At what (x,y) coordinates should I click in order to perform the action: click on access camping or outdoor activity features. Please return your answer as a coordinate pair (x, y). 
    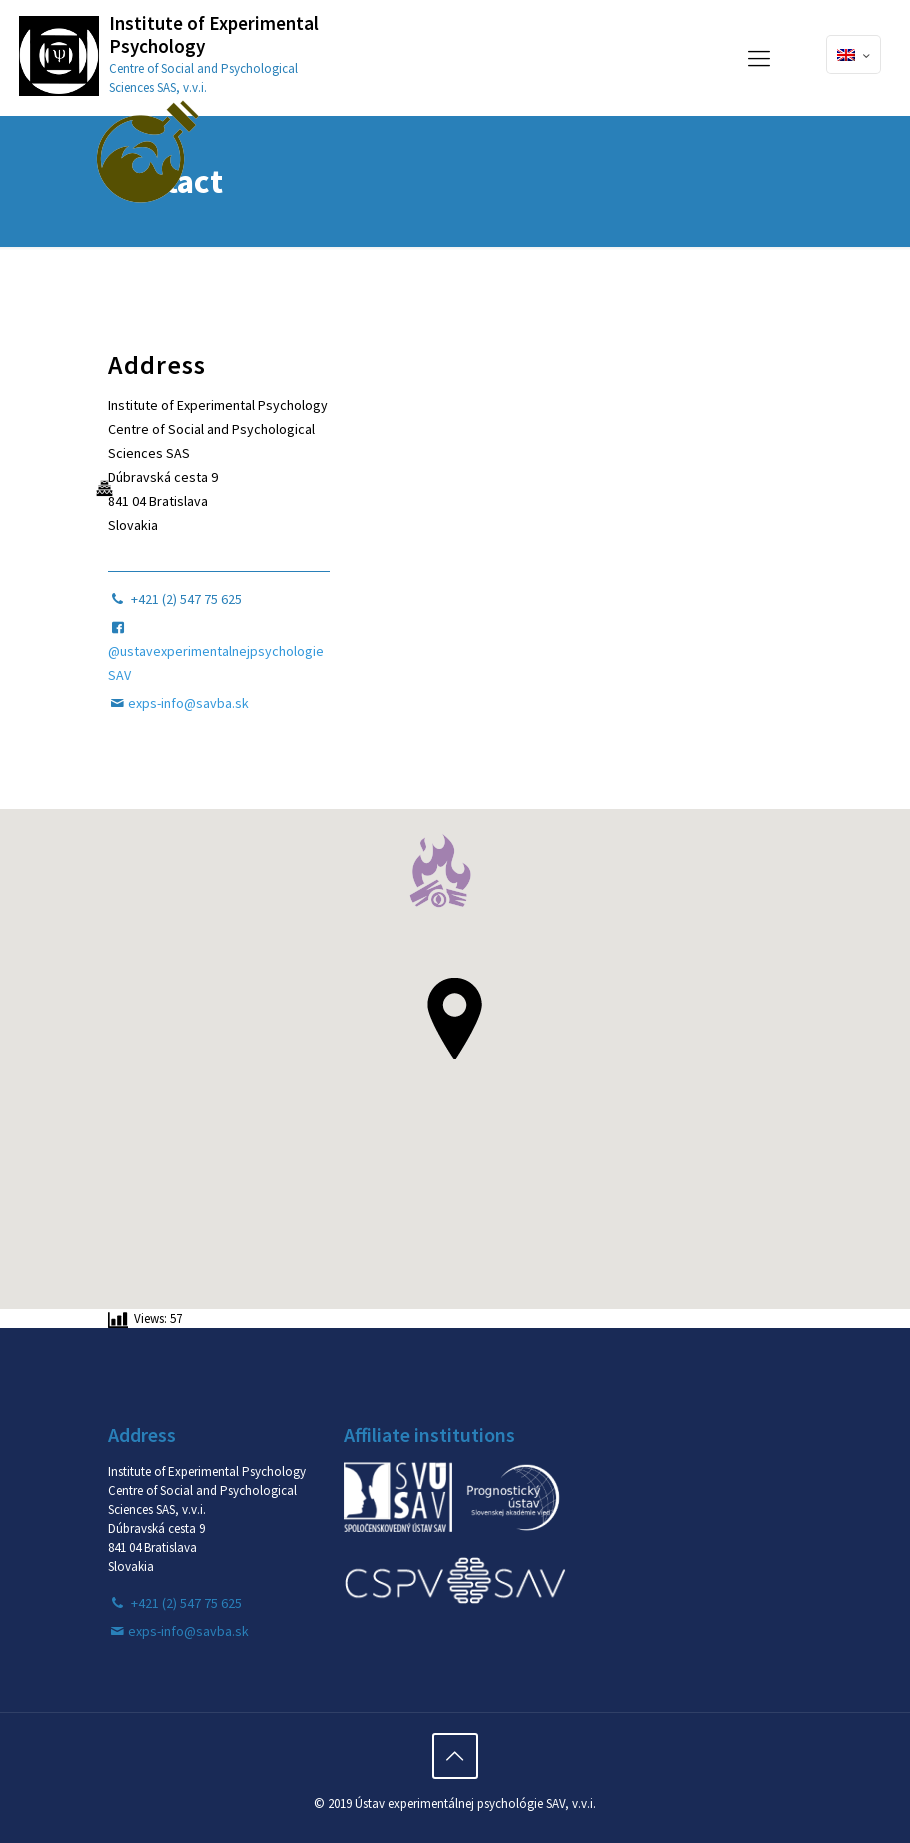
    Looking at the image, I should click on (438, 870).